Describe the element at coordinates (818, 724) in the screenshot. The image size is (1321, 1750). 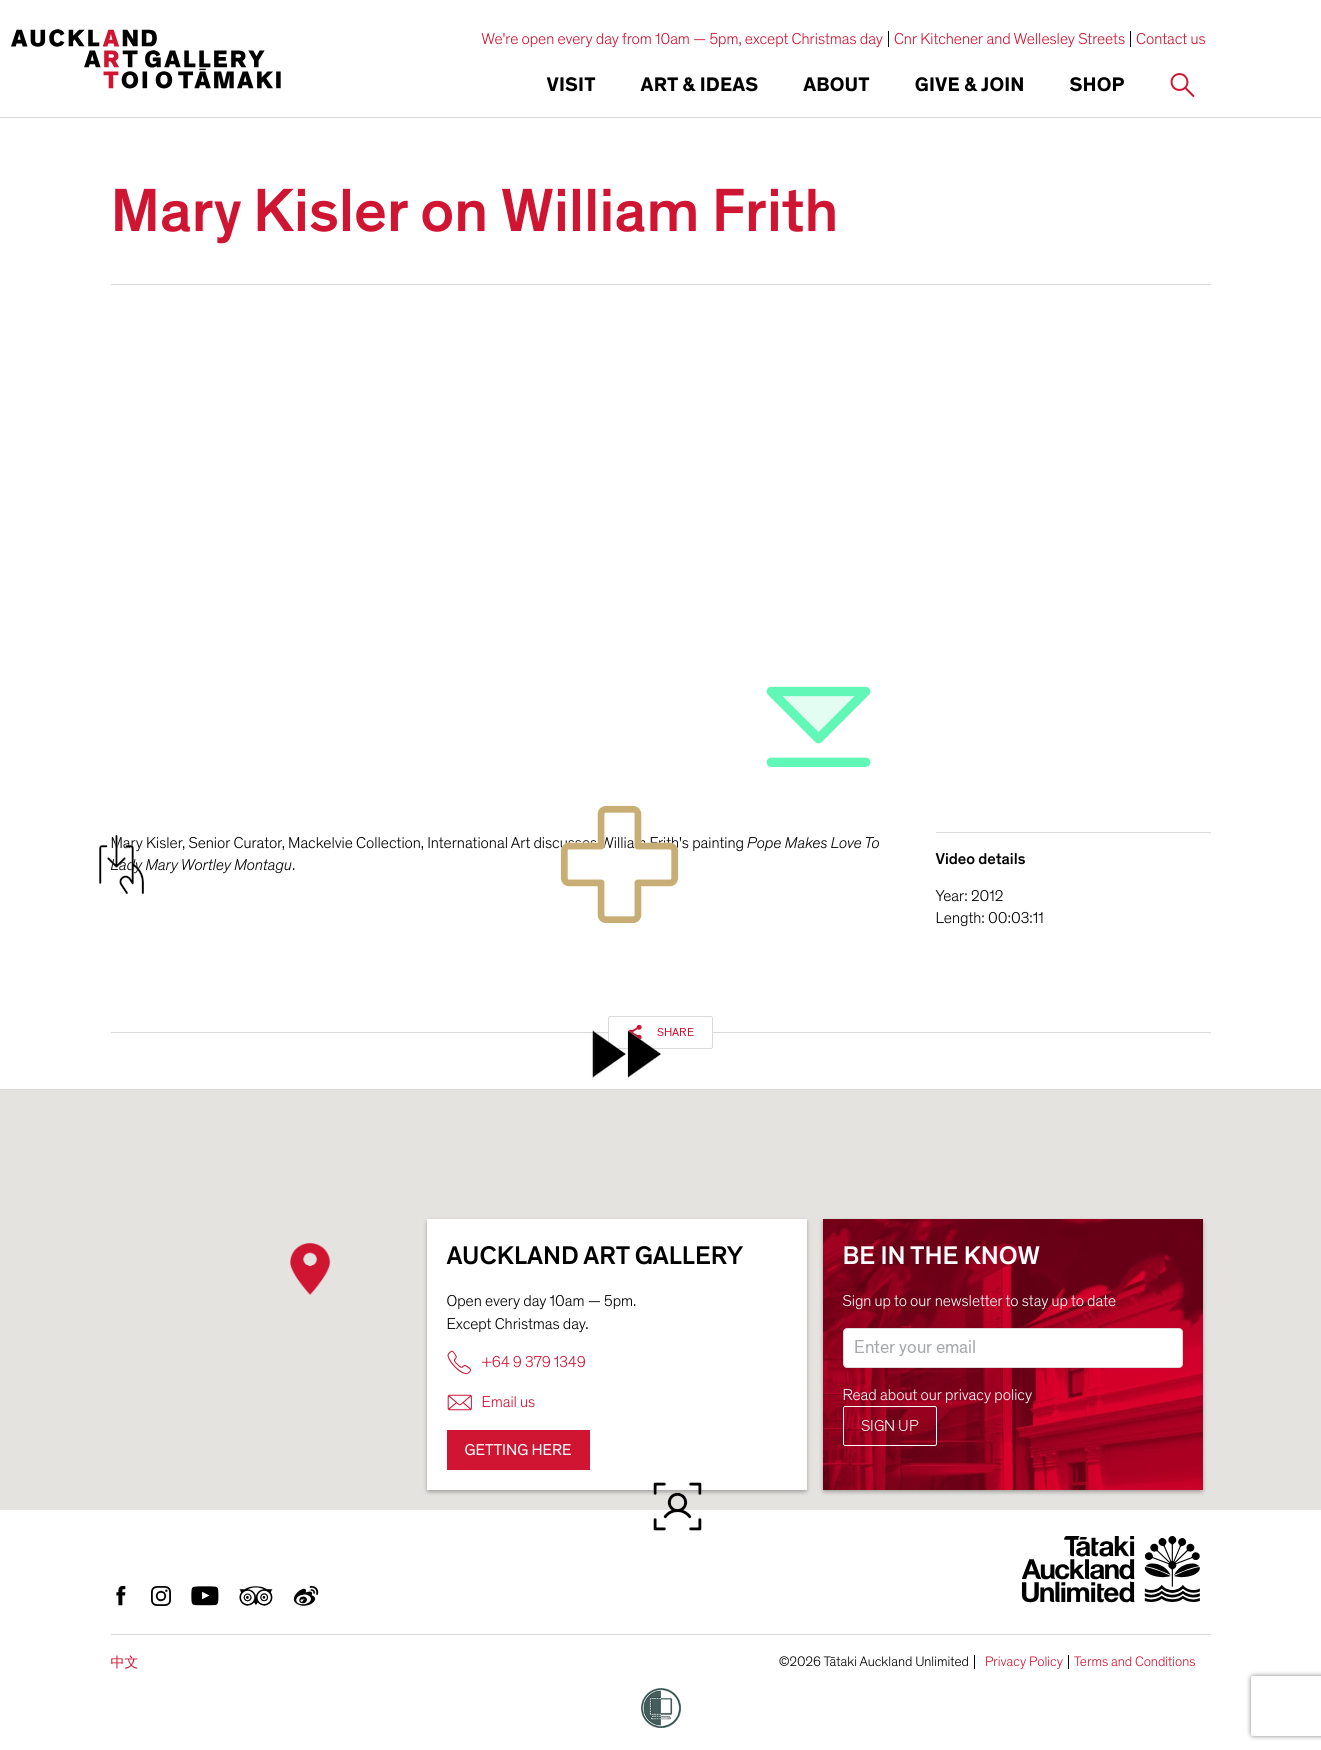
I see `expand content below` at that location.